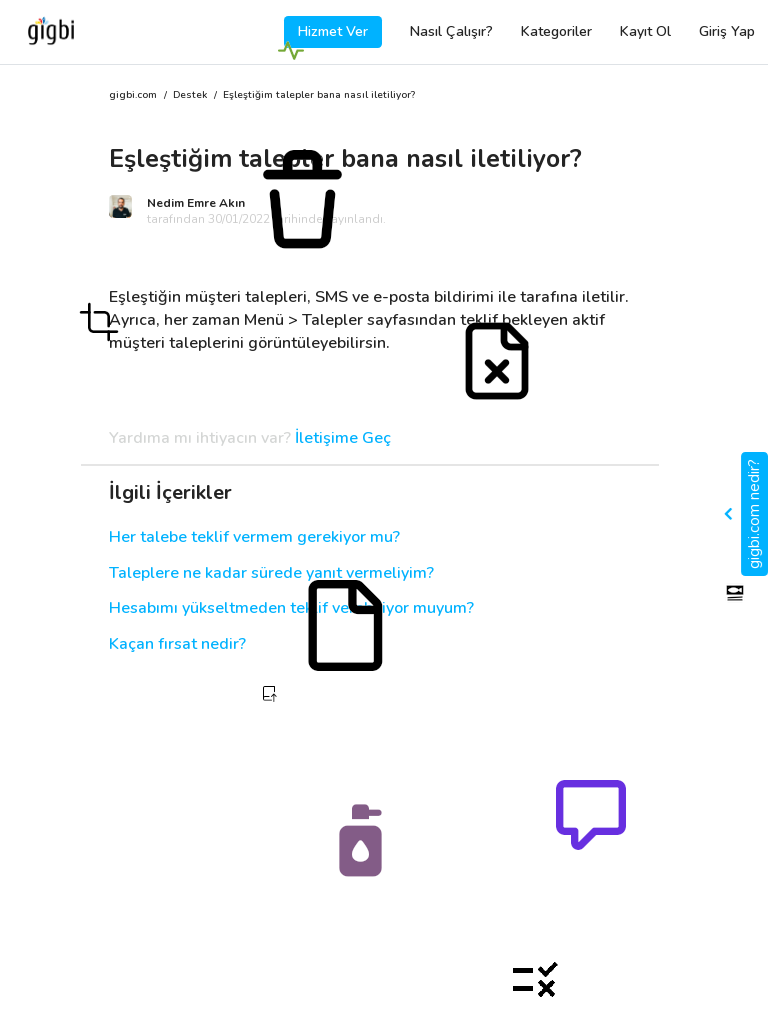 This screenshot has width=768, height=1027. I want to click on open comments section, so click(591, 815).